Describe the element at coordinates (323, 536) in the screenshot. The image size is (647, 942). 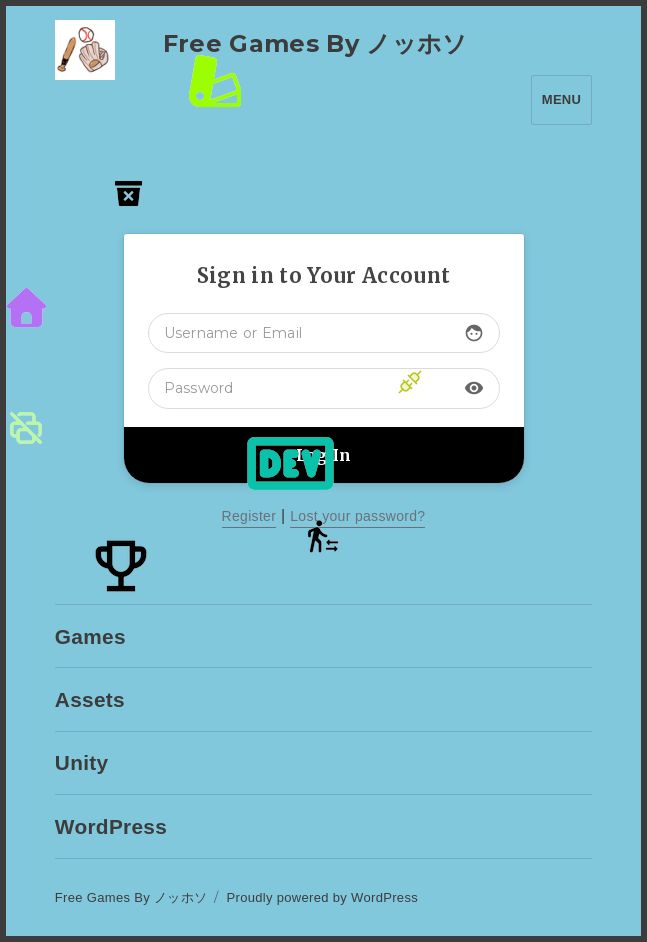
I see `transfer between transit lines or platforms` at that location.